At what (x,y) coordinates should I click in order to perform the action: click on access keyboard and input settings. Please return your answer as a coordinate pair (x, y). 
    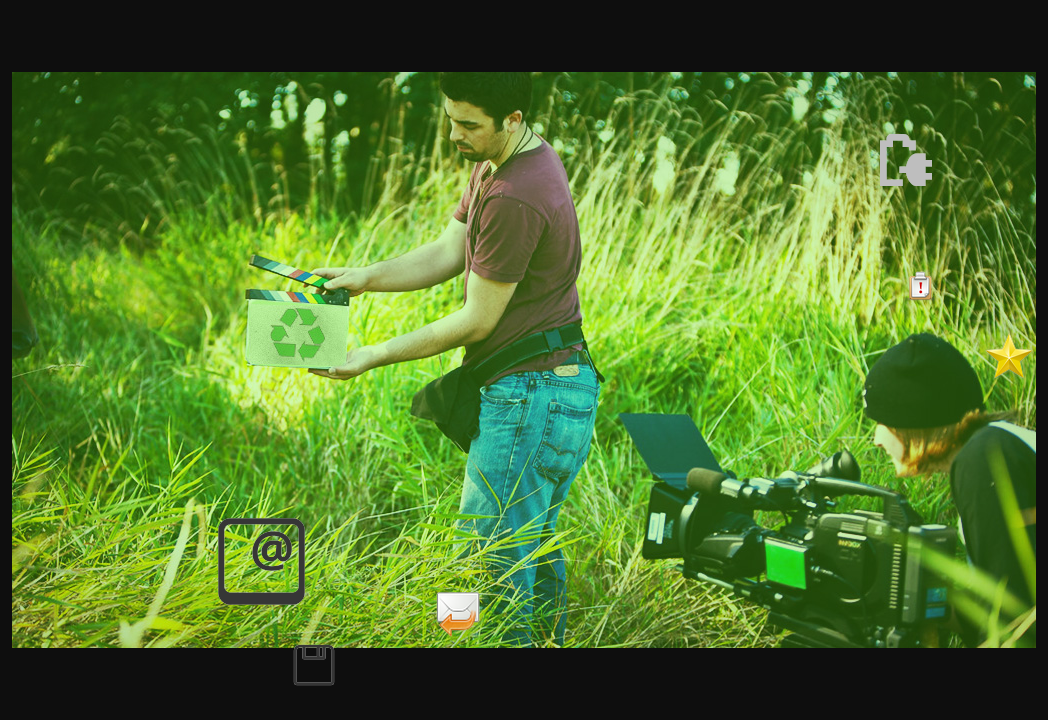
    Looking at the image, I should click on (261, 561).